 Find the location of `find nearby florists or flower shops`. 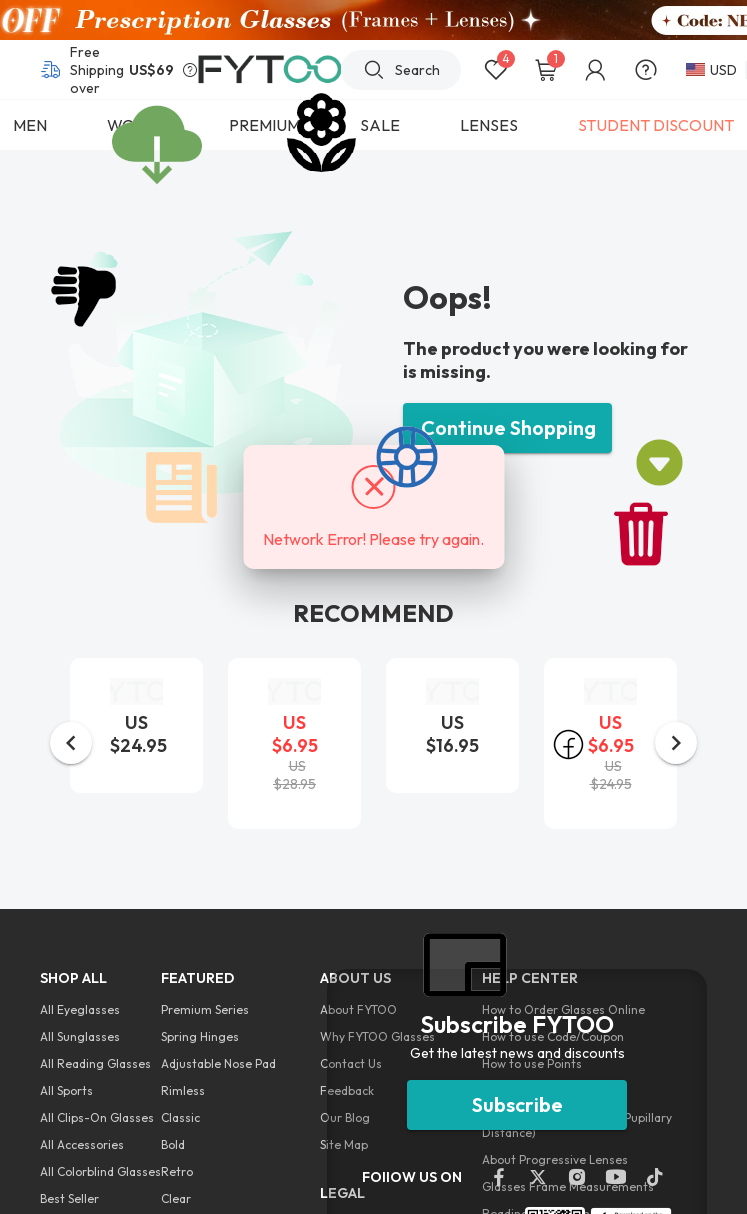

find nearby florists or flower shops is located at coordinates (321, 134).